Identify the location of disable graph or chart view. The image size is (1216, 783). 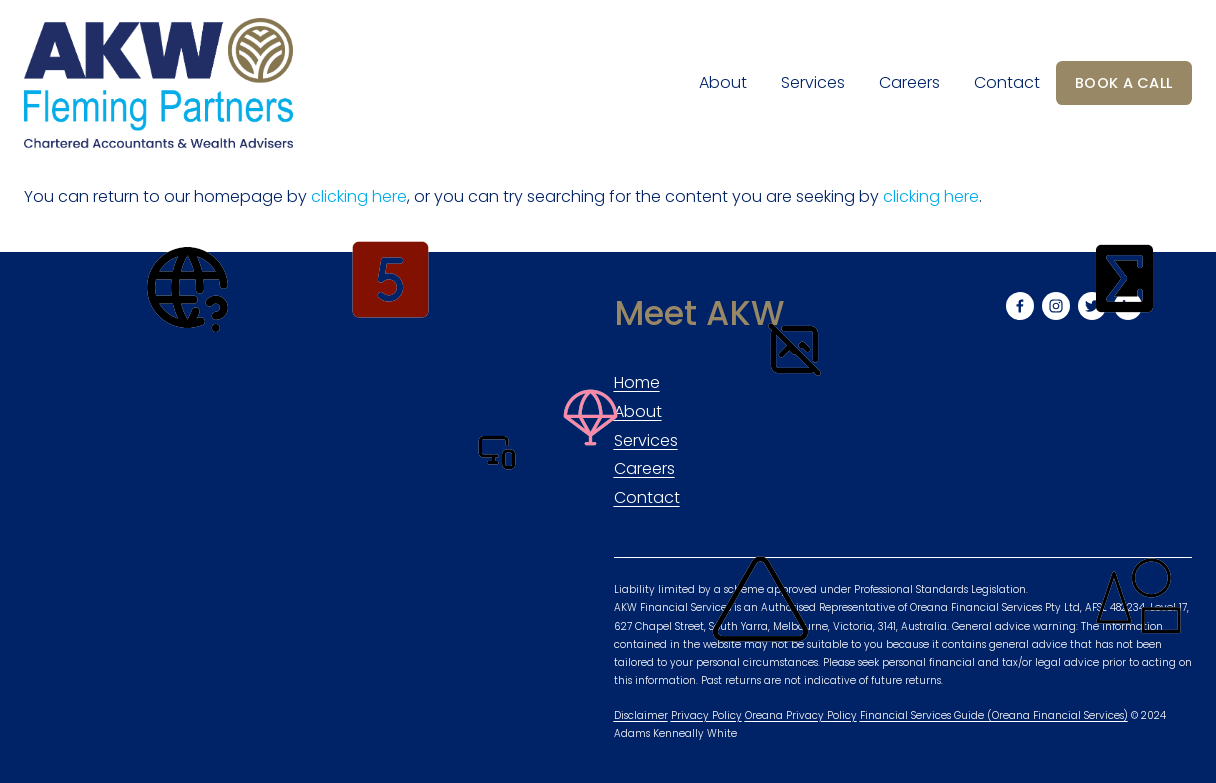
(794, 349).